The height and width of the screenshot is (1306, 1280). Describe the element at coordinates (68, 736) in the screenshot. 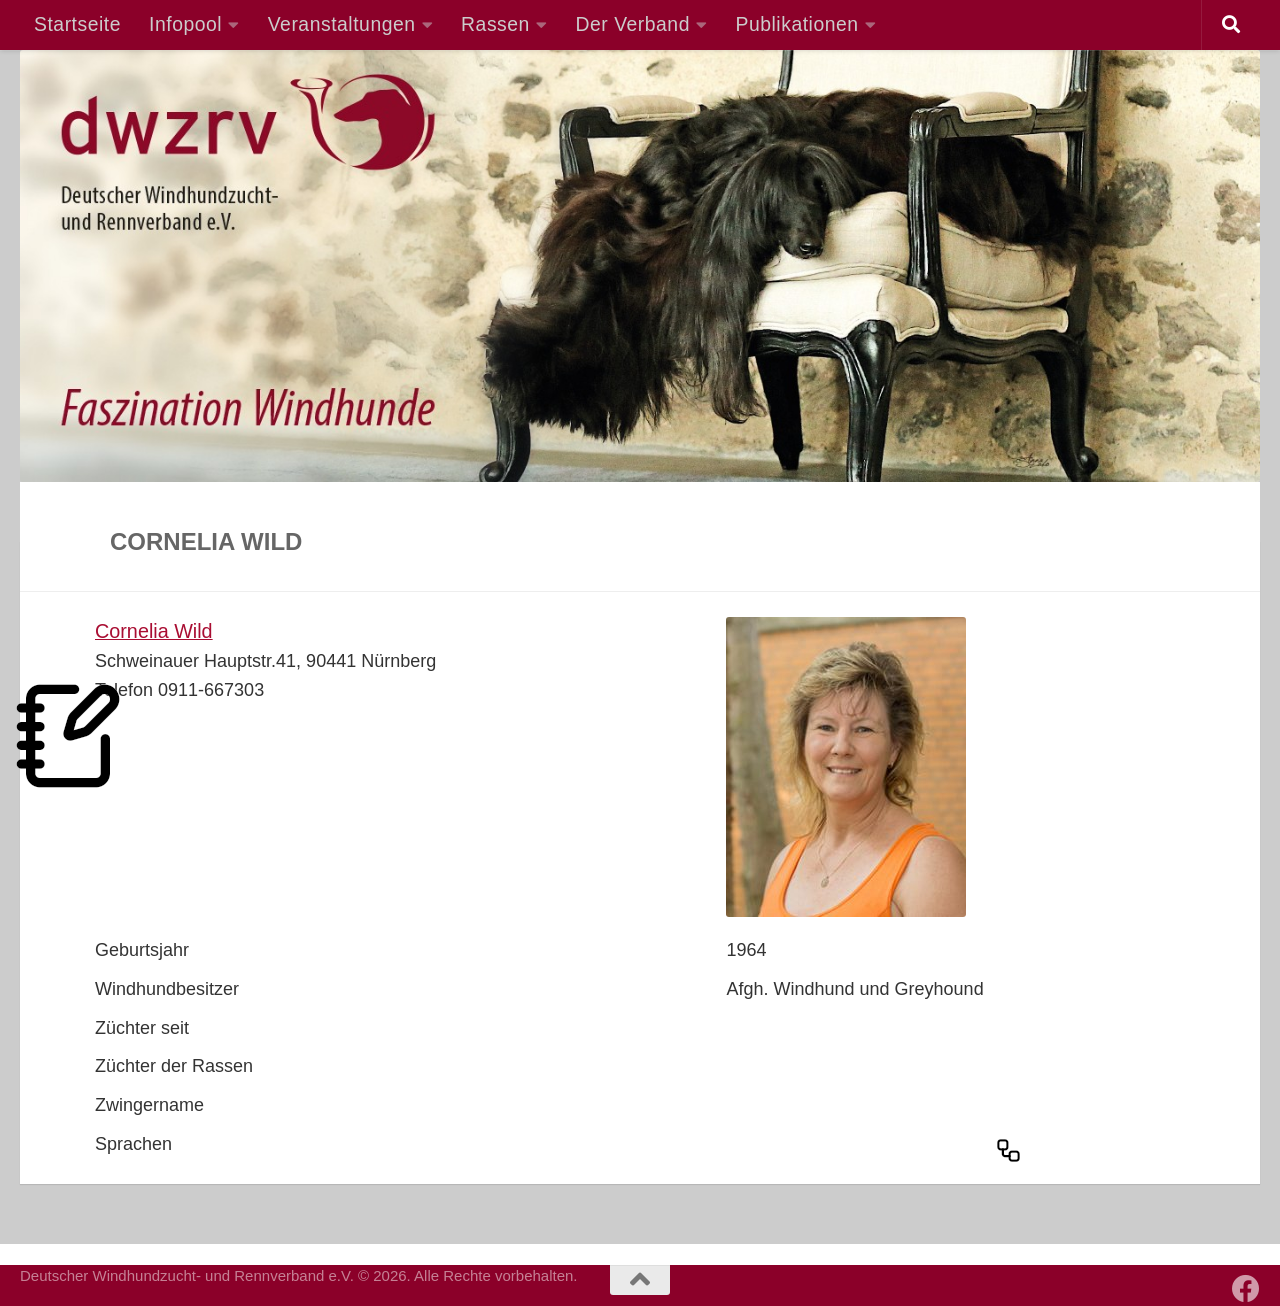

I see `edit notes or journal entries` at that location.